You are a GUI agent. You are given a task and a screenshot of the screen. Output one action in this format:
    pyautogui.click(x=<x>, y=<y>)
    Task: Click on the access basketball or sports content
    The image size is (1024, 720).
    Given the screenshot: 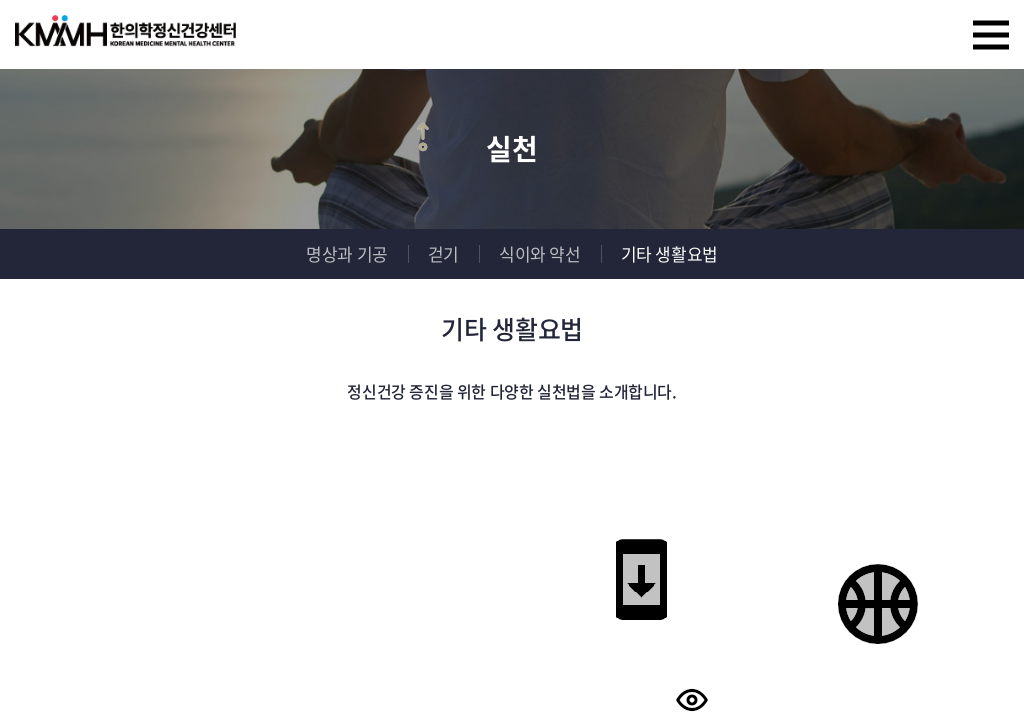 What is the action you would take?
    pyautogui.click(x=878, y=604)
    